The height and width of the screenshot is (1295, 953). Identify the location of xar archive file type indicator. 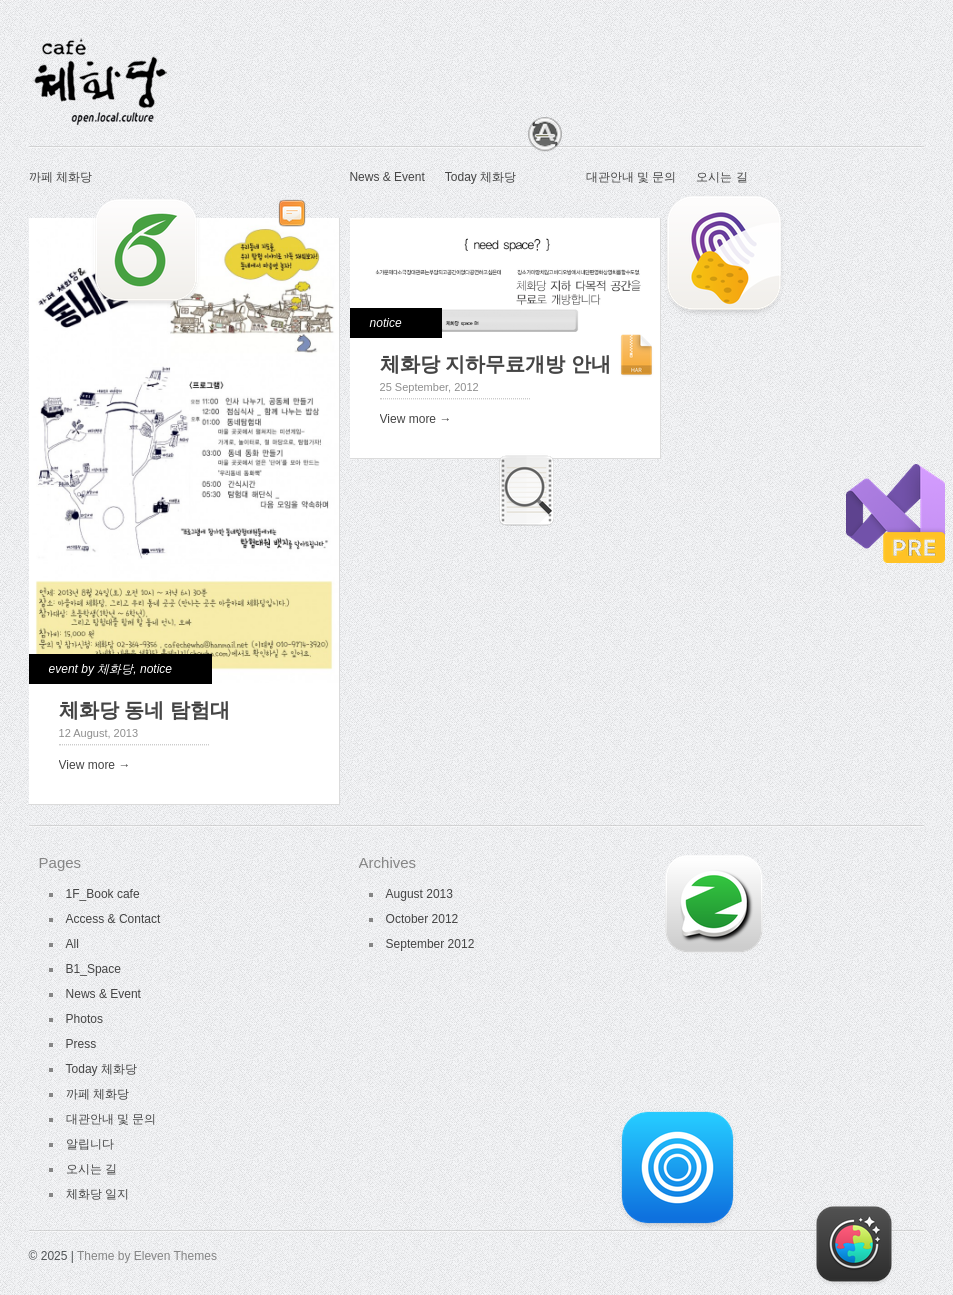
(636, 355).